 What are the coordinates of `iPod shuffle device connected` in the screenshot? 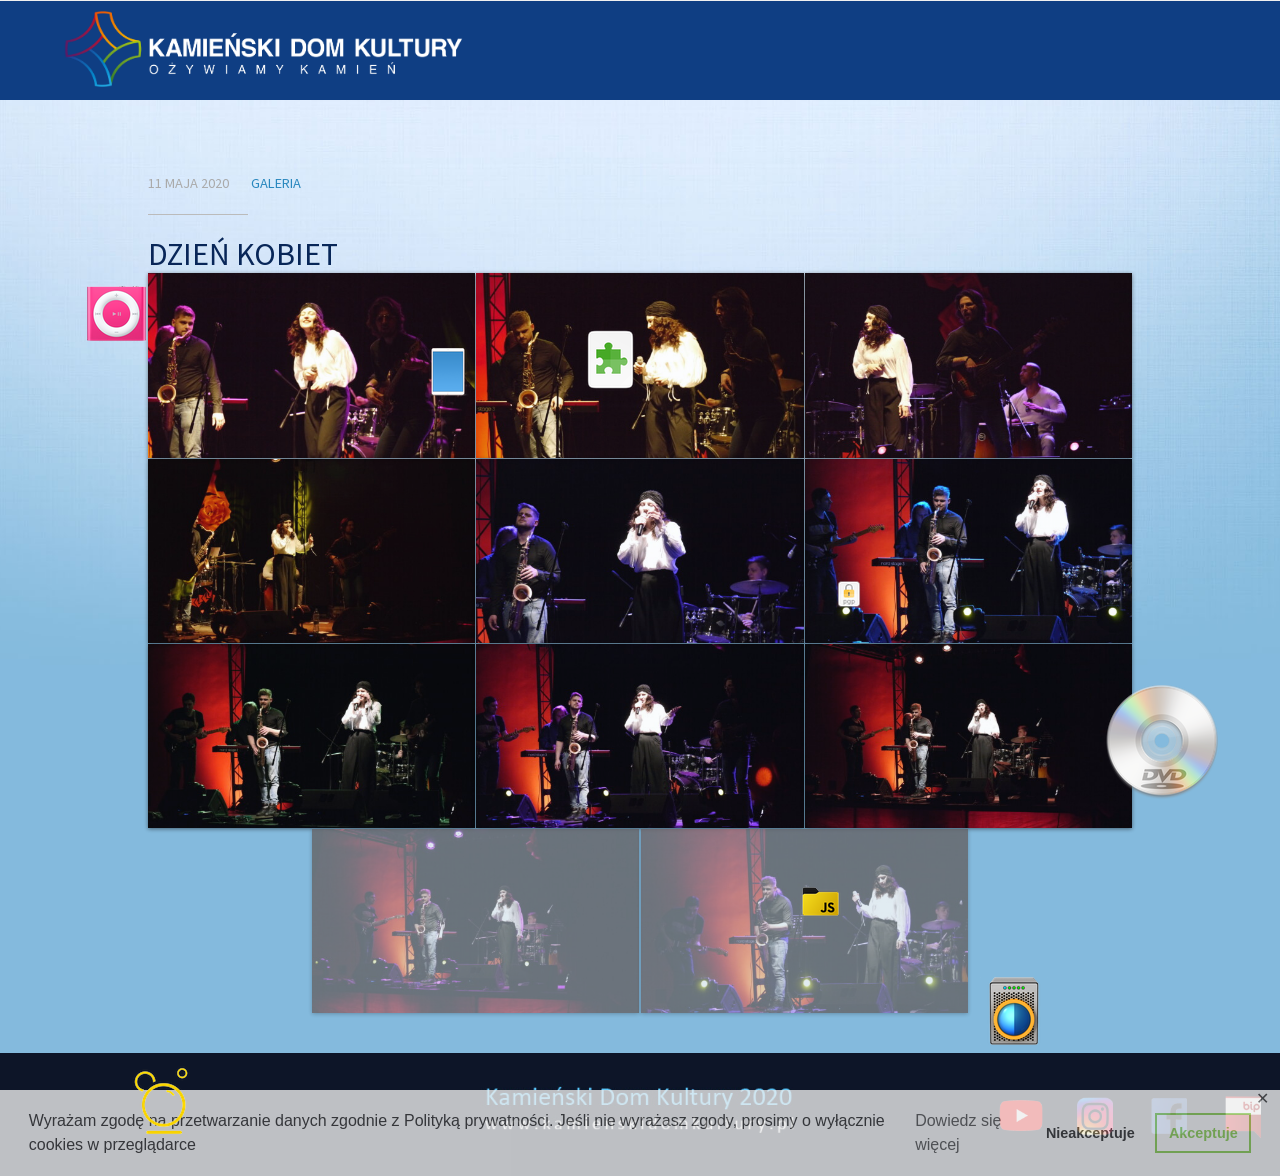 It's located at (116, 313).